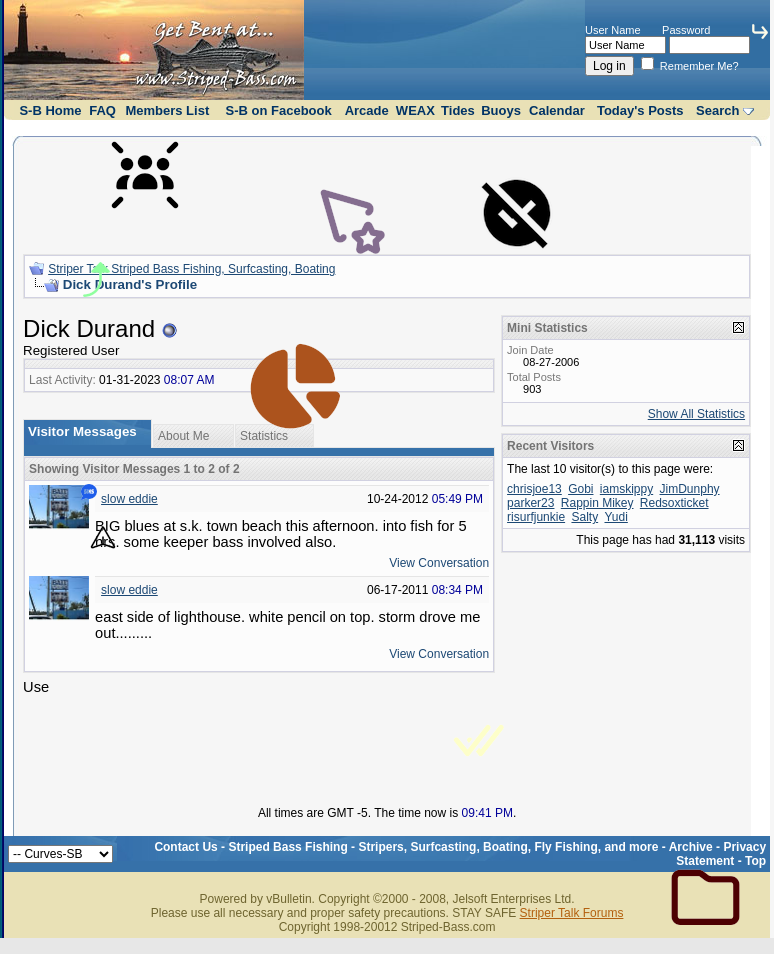  Describe the element at coordinates (89, 492) in the screenshot. I see `open text messaging app` at that location.